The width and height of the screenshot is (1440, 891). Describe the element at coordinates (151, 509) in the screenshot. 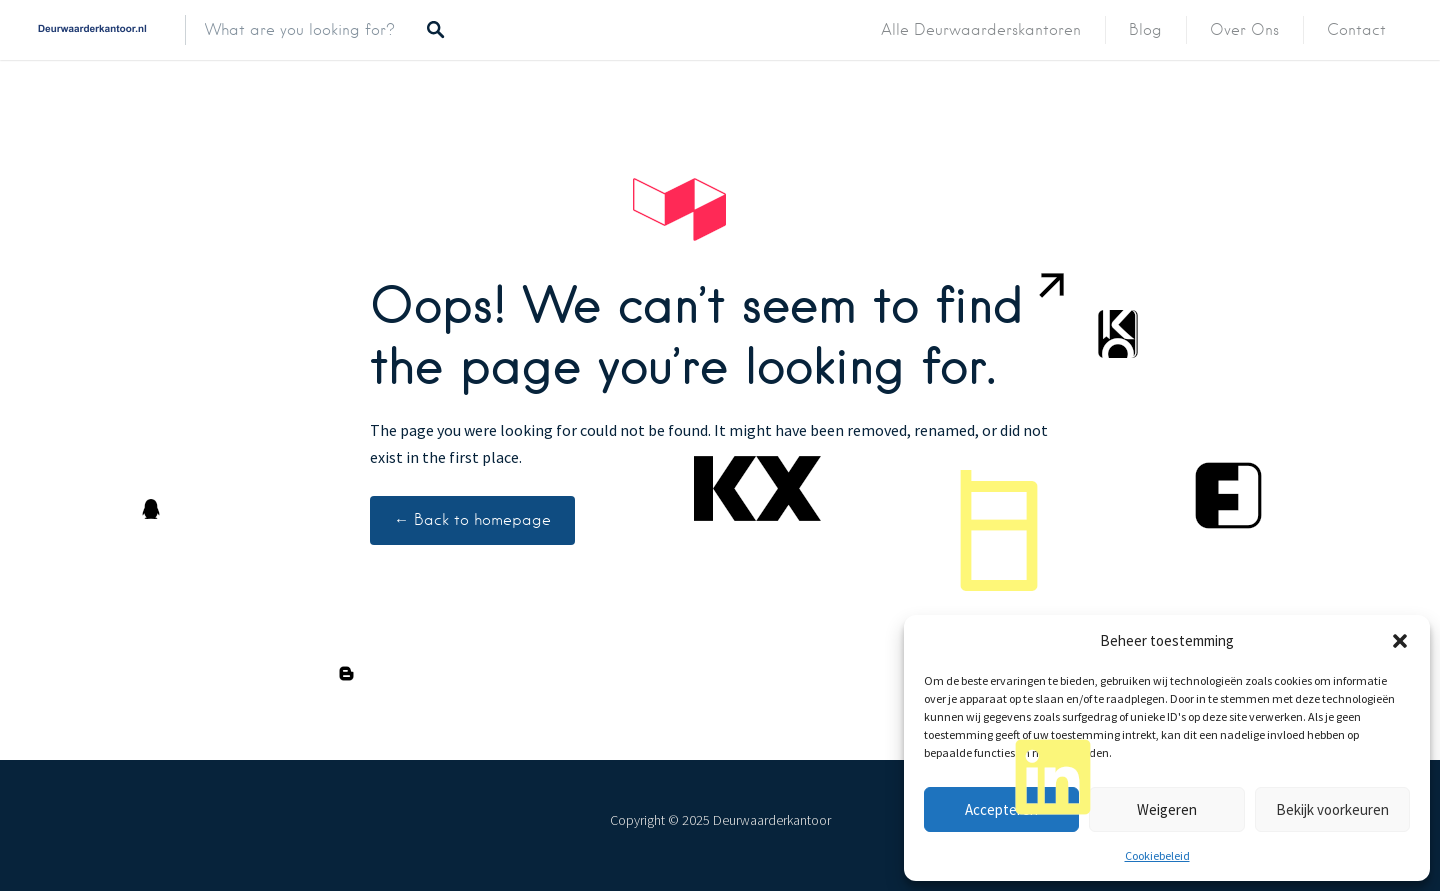

I see `open QQ messenger app` at that location.